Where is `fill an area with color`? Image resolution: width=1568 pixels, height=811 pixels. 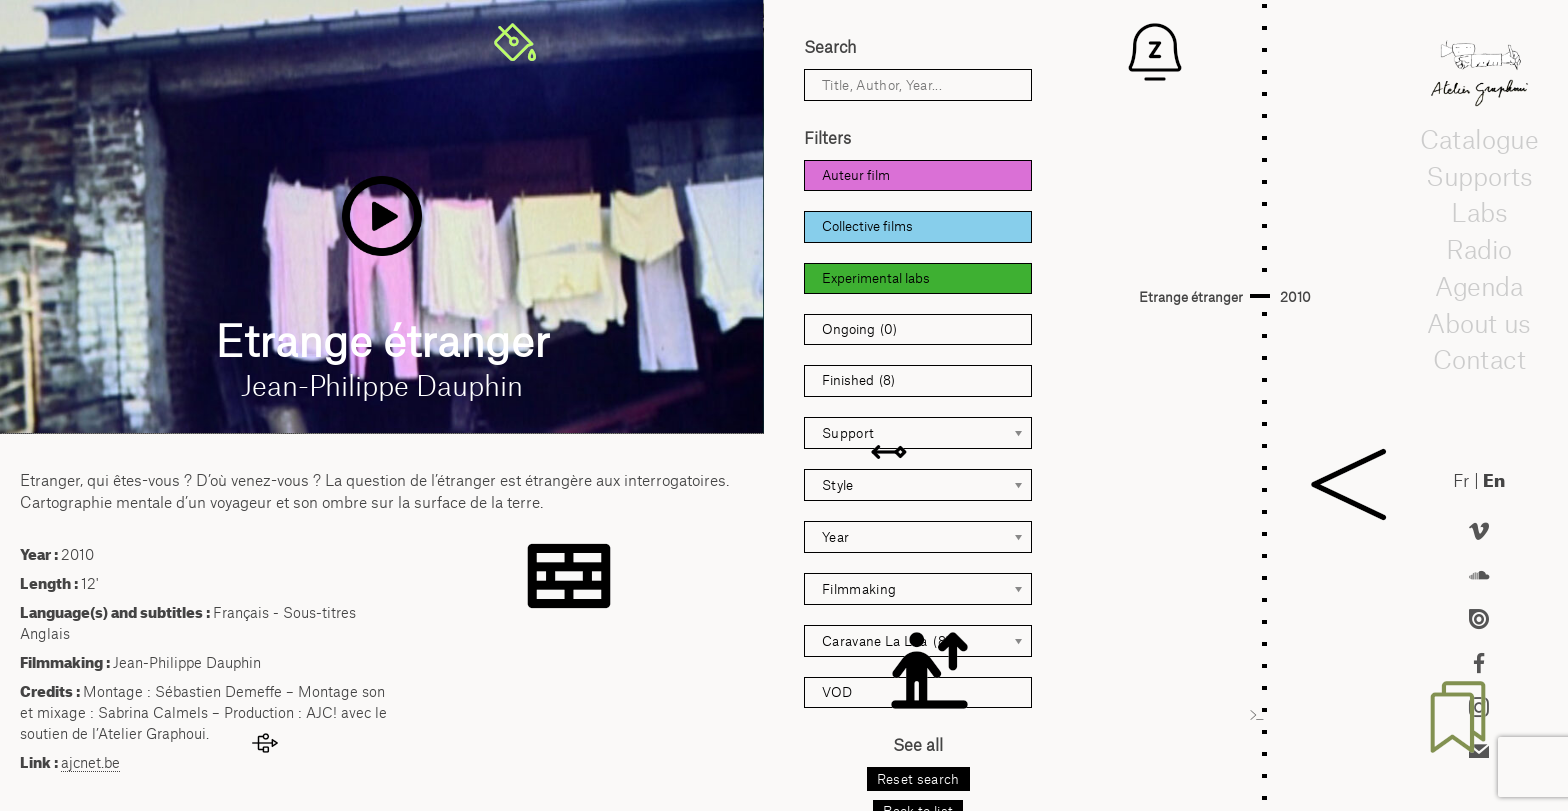 fill an area with color is located at coordinates (514, 43).